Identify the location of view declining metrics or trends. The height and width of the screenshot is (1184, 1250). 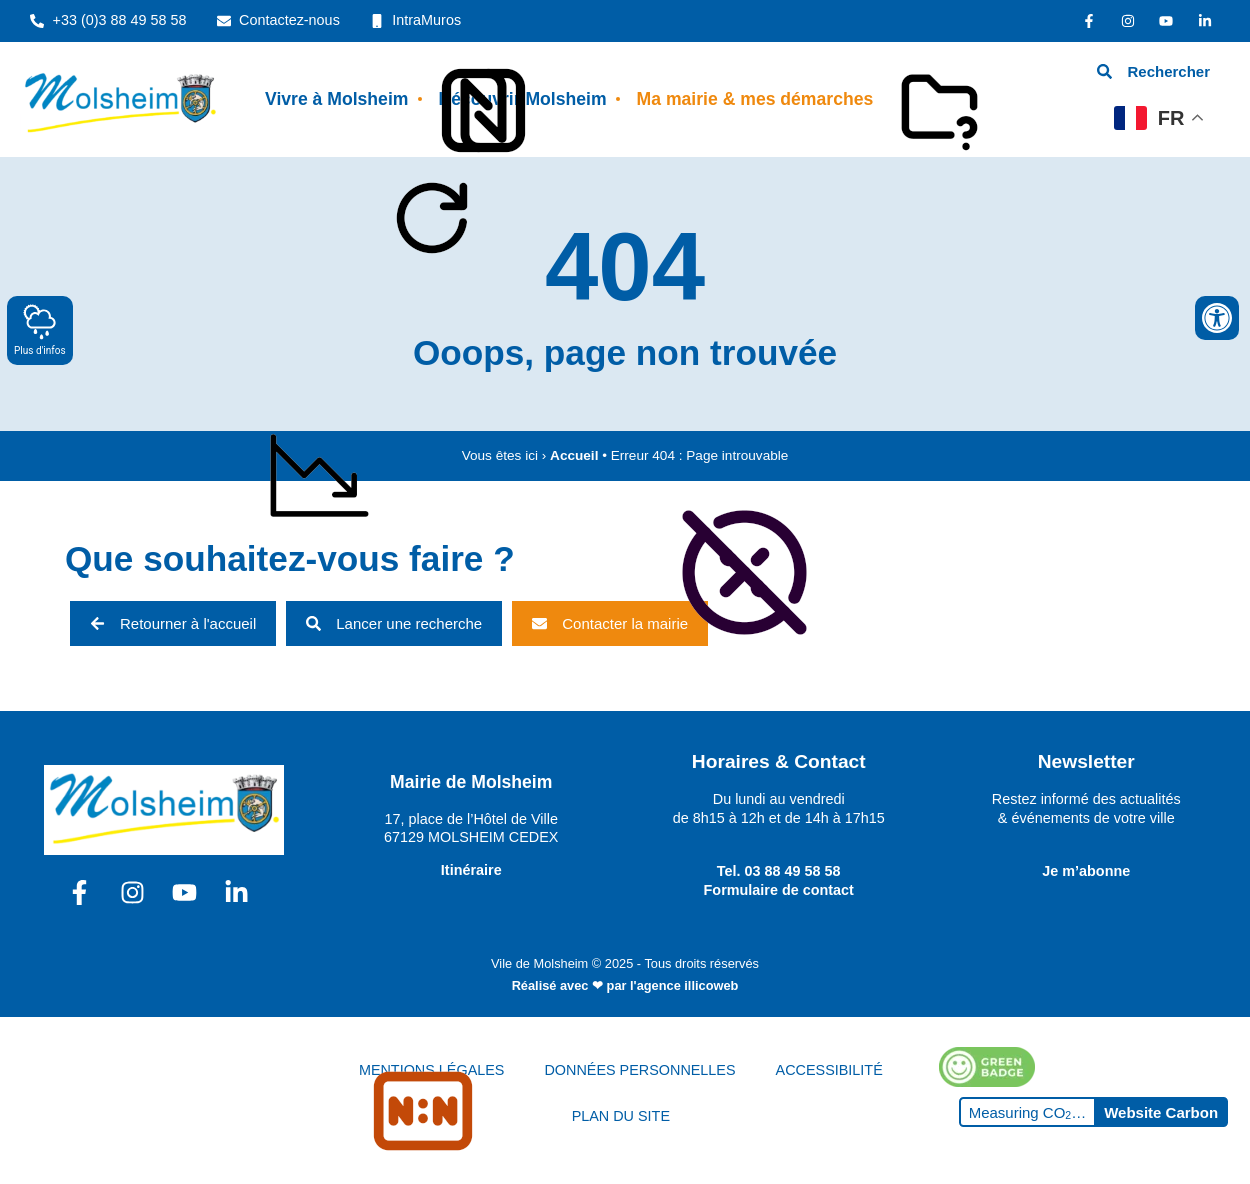
(319, 475).